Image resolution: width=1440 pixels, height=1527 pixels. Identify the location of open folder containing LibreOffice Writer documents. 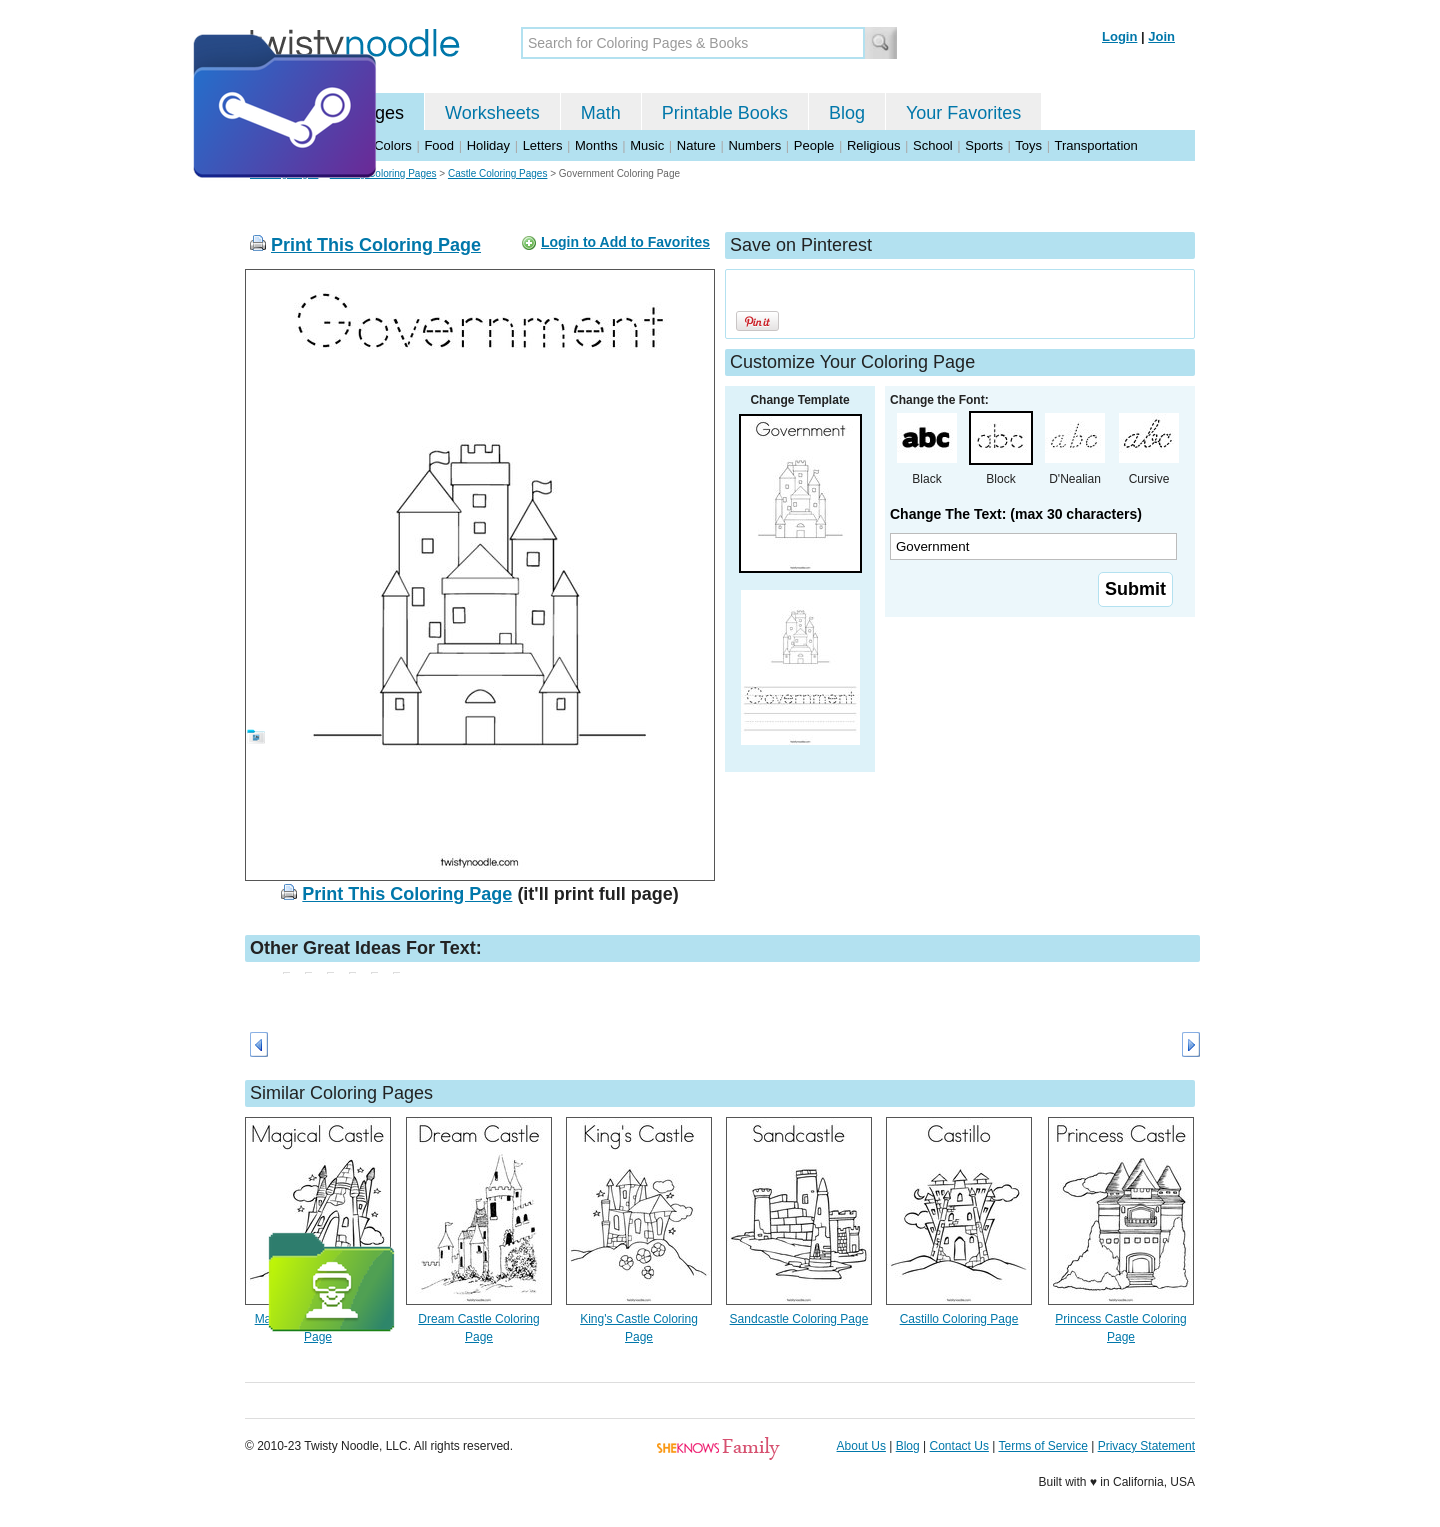
(256, 737).